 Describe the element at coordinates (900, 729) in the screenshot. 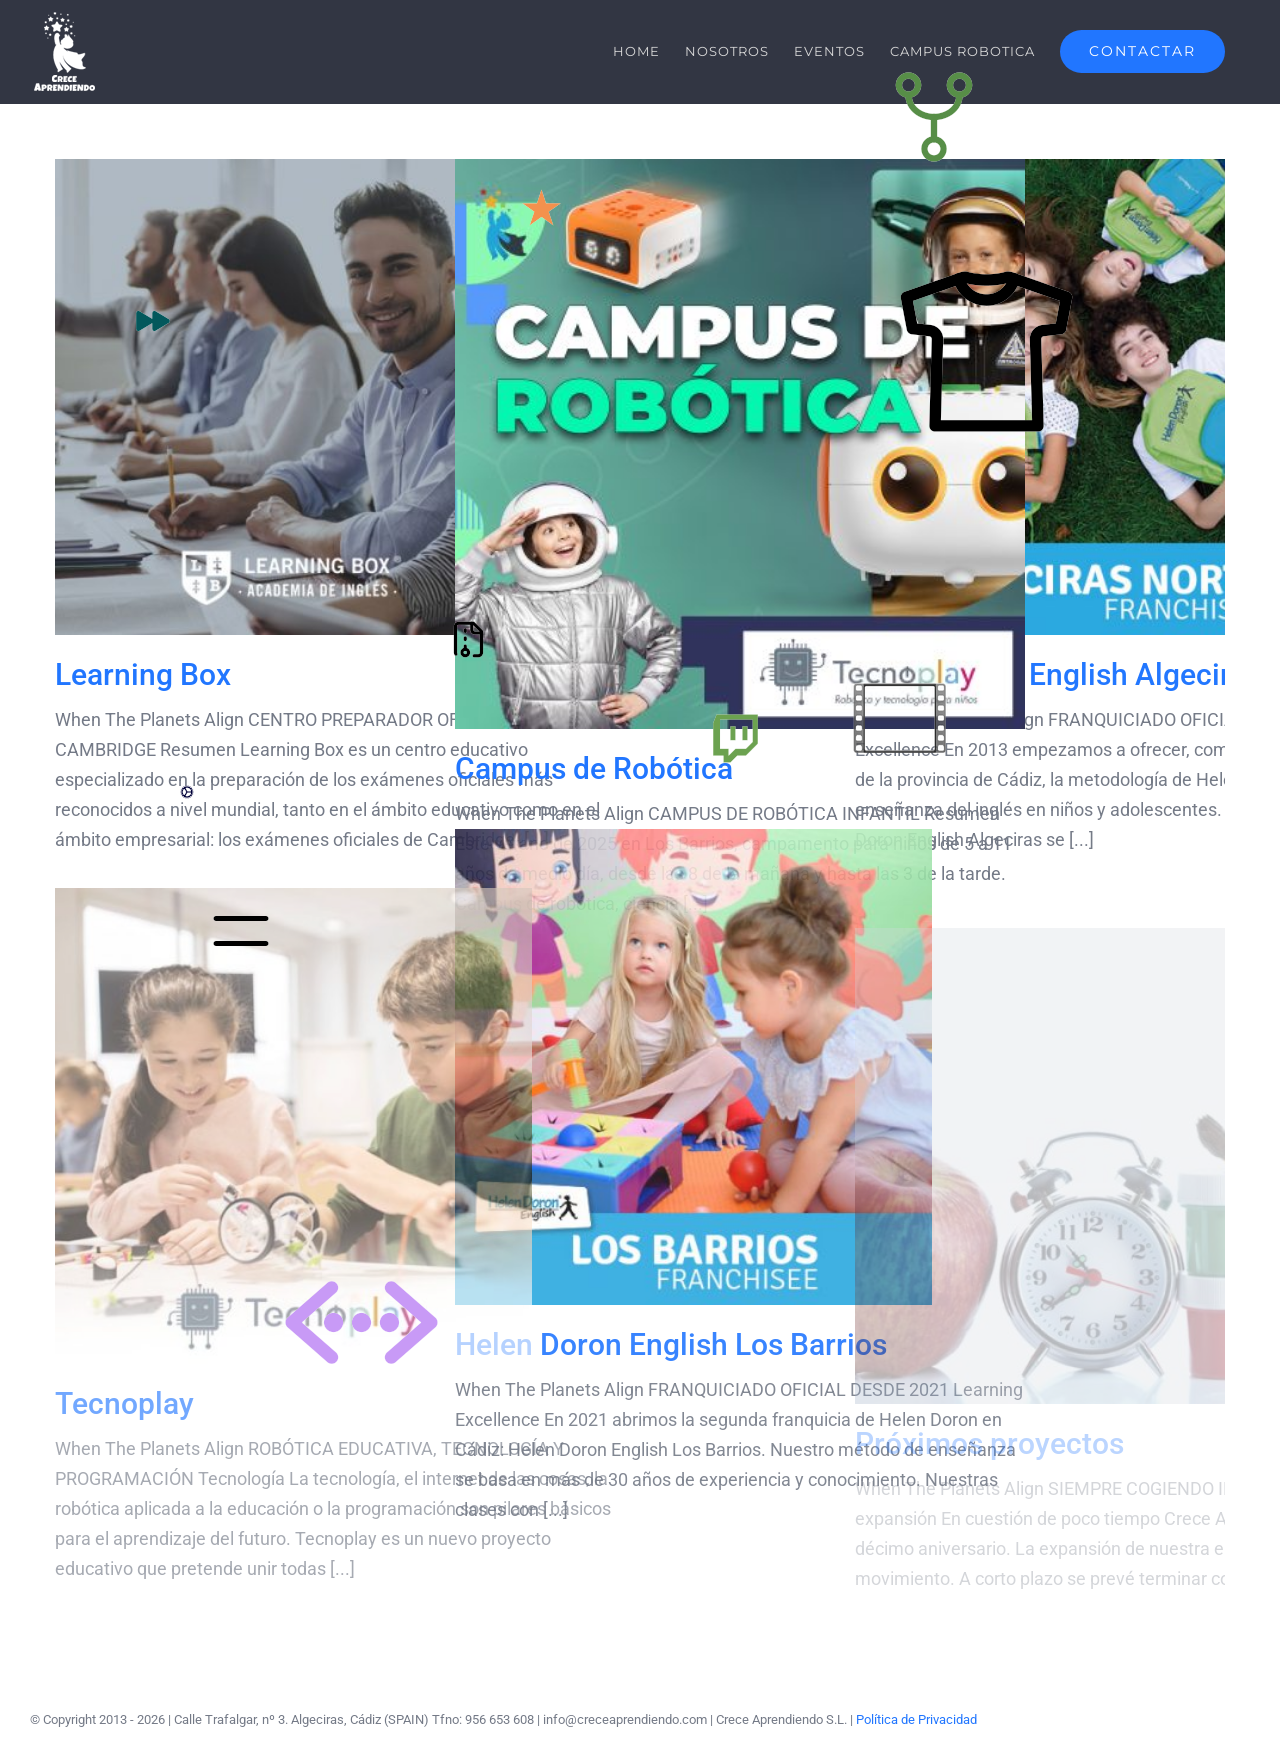

I see `view video or film content` at that location.